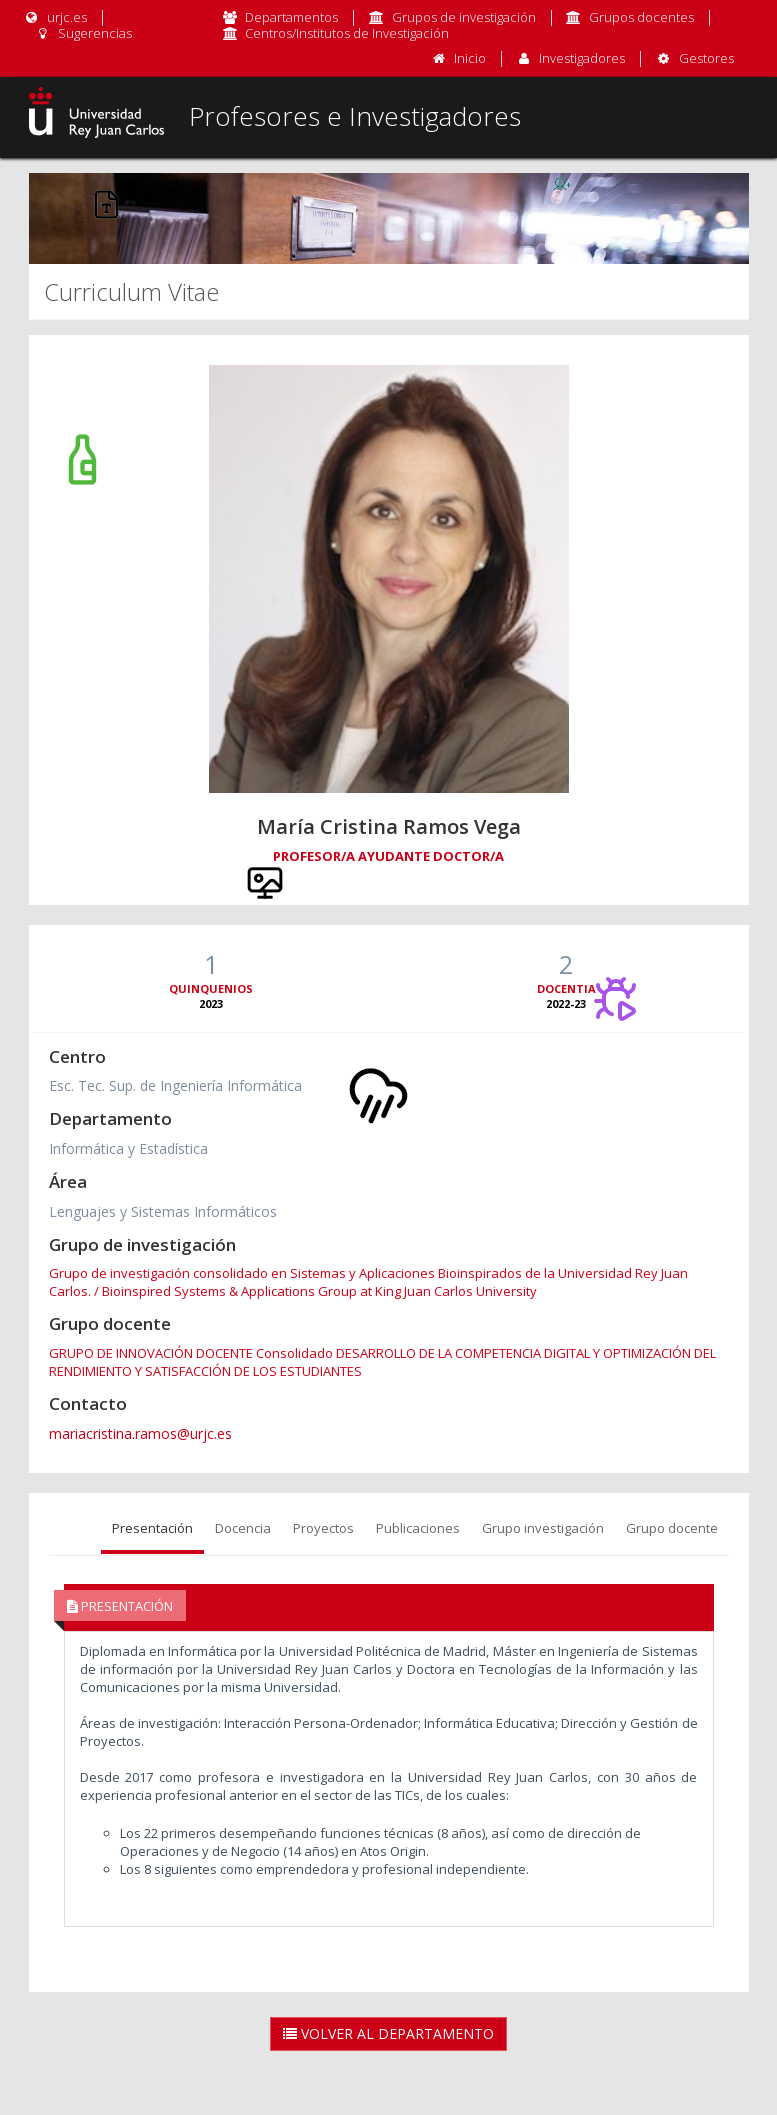  What do you see at coordinates (561, 184) in the screenshot?
I see `add a new contact or friend` at bounding box center [561, 184].